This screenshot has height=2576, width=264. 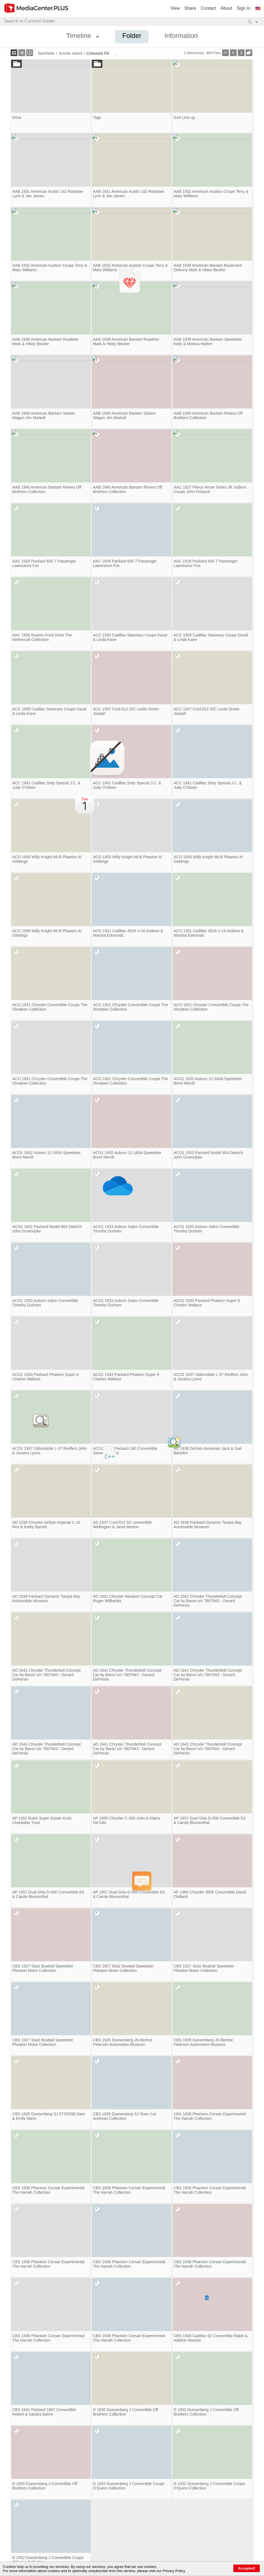 What do you see at coordinates (142, 1881) in the screenshot?
I see `open empathy messaging app` at bounding box center [142, 1881].